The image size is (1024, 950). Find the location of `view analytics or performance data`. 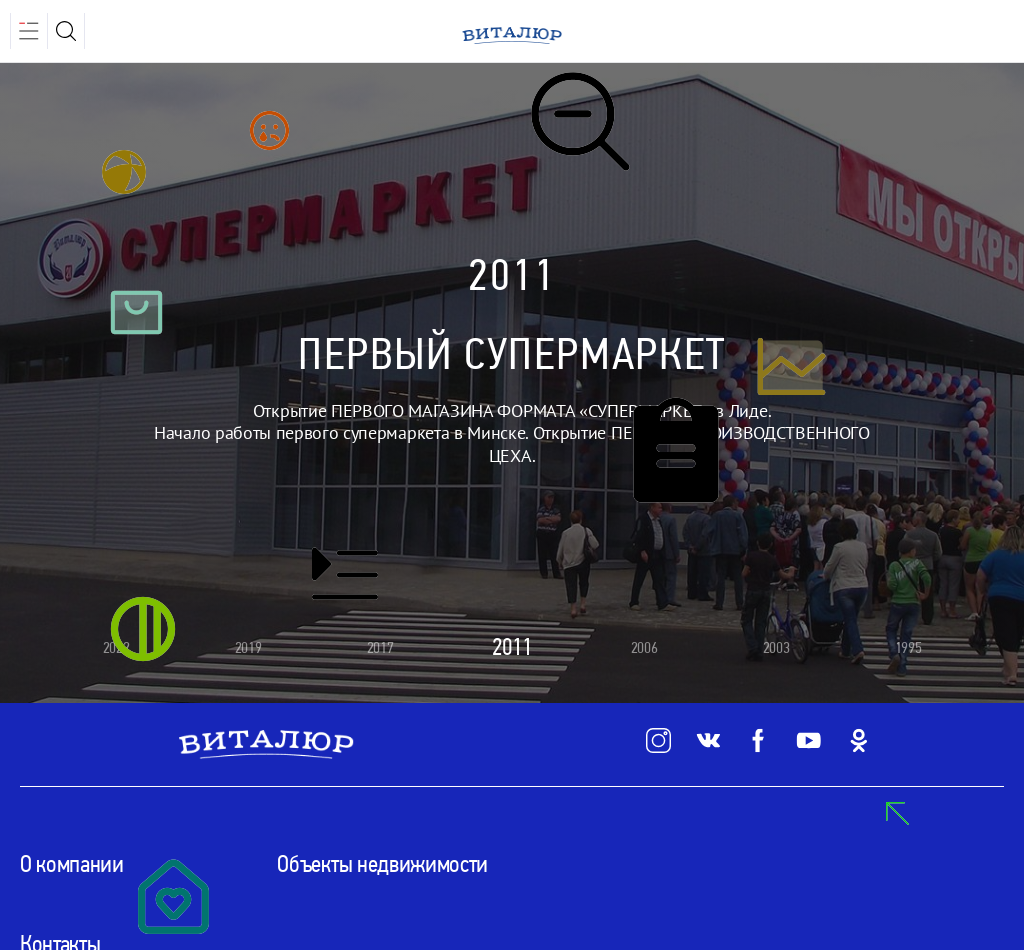

view analytics or performance data is located at coordinates (791, 366).